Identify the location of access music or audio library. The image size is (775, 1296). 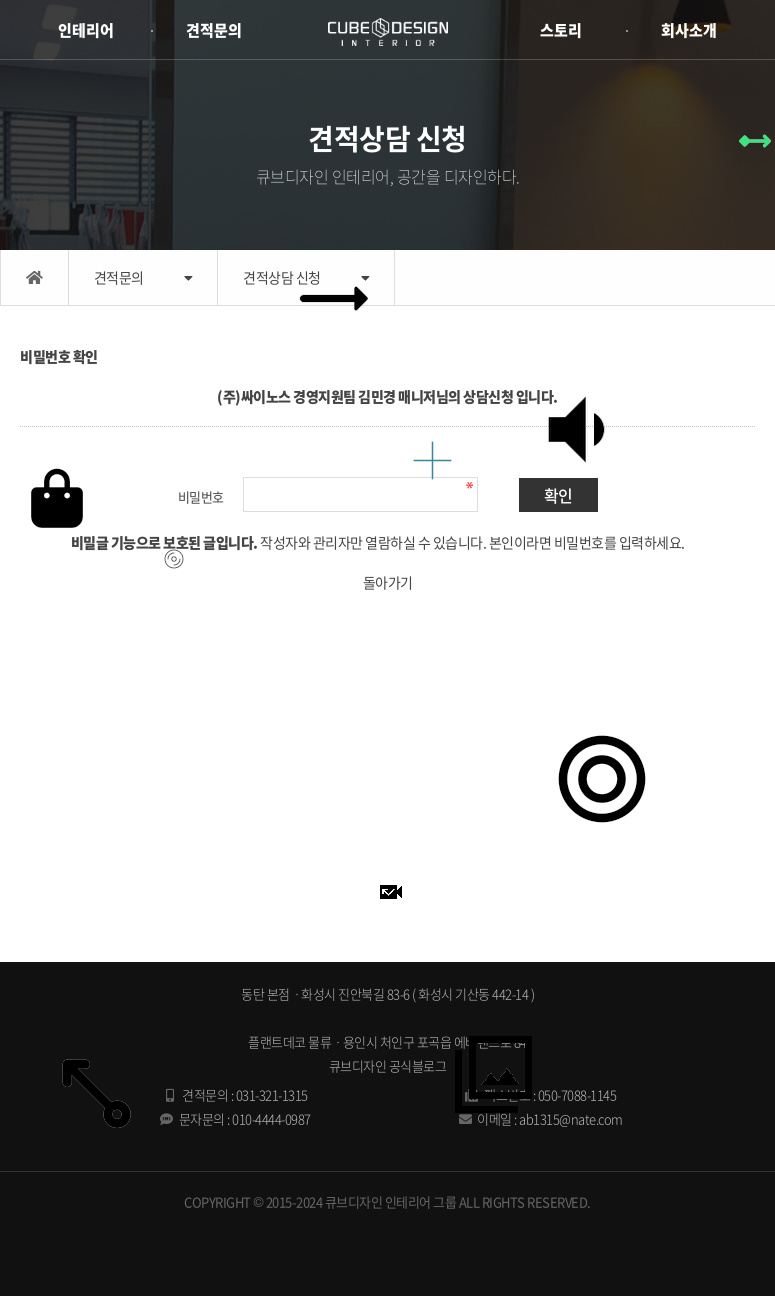
(174, 559).